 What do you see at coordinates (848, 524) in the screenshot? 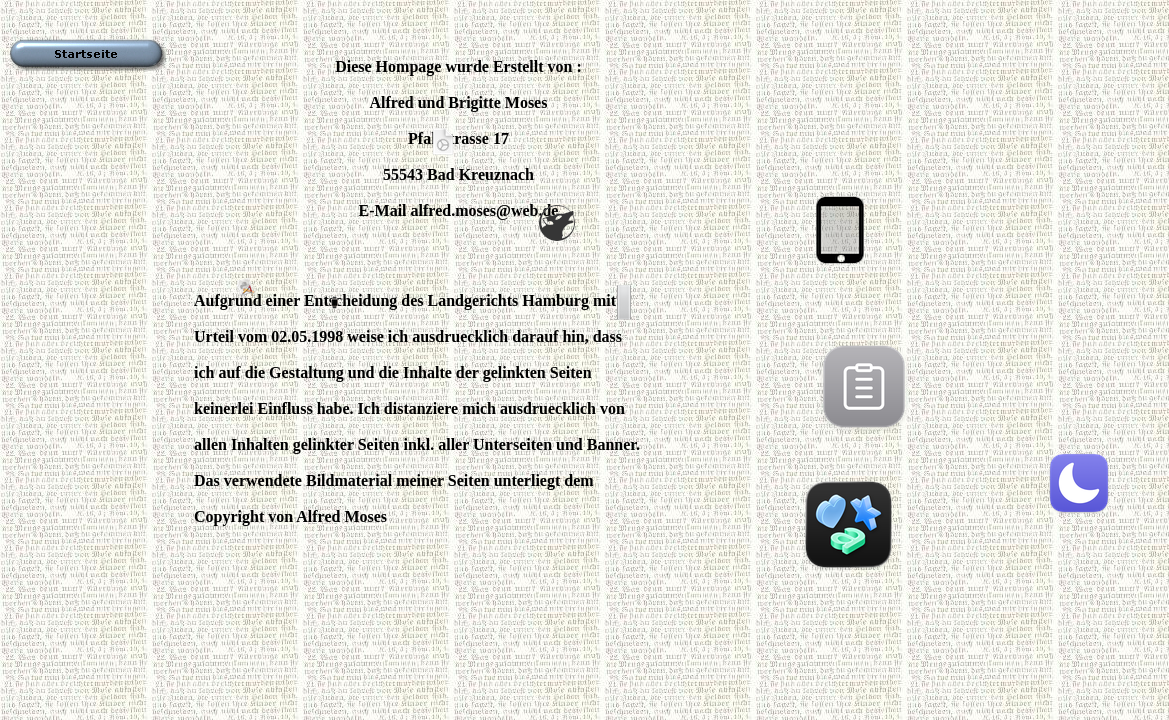
I see `open SF Symbols app to browse Apple's icon library` at bounding box center [848, 524].